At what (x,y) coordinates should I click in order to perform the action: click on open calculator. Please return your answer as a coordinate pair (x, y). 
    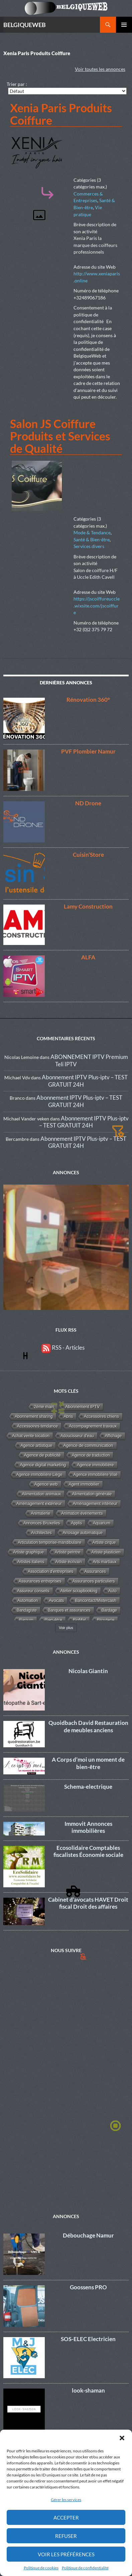
    Looking at the image, I should click on (58, 1407).